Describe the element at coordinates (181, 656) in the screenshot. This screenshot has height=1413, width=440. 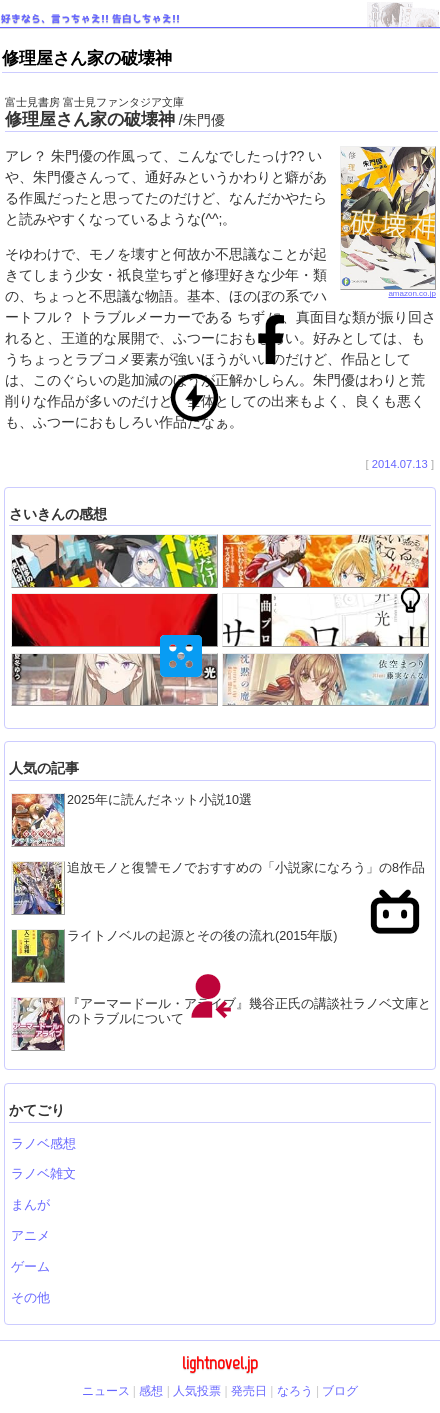
I see `randomize or shuffle content` at that location.